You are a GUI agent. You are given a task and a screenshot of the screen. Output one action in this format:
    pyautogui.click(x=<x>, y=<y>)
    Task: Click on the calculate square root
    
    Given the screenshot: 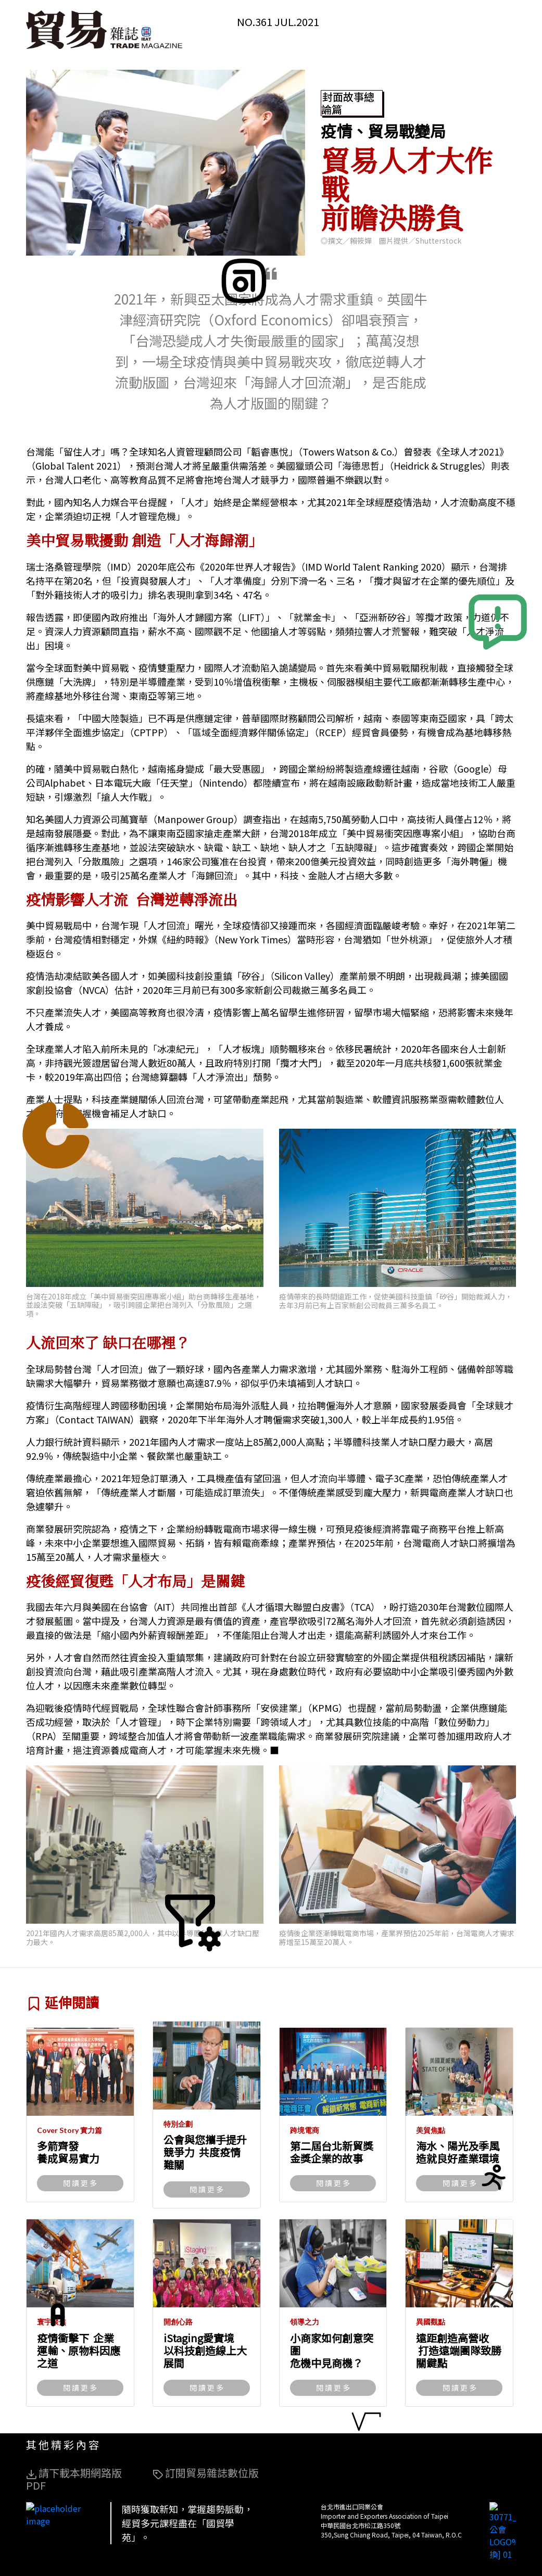 What is the action you would take?
    pyautogui.click(x=365, y=2419)
    